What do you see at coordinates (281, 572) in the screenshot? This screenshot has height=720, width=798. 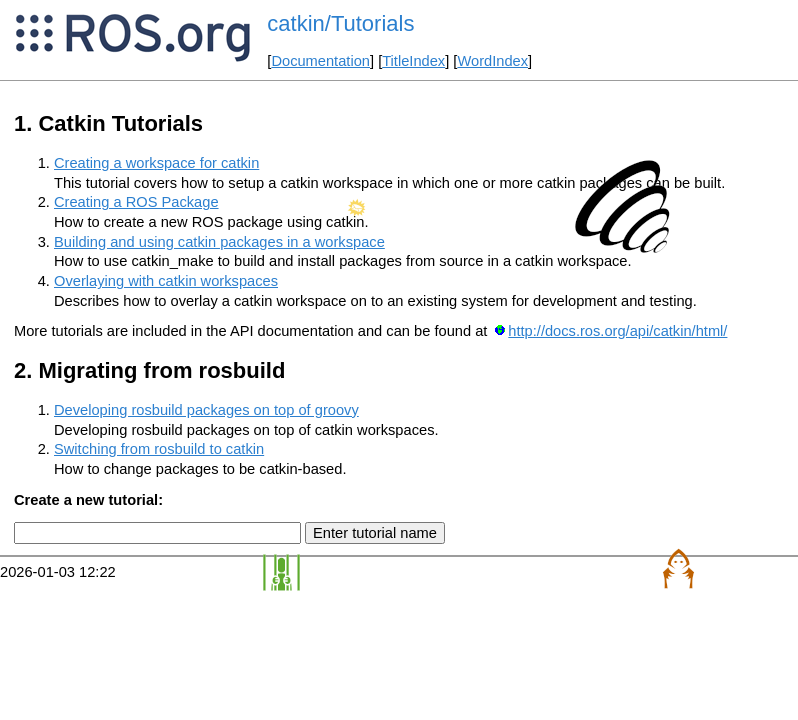 I see `indicates a prisoner or incarcerated character` at bounding box center [281, 572].